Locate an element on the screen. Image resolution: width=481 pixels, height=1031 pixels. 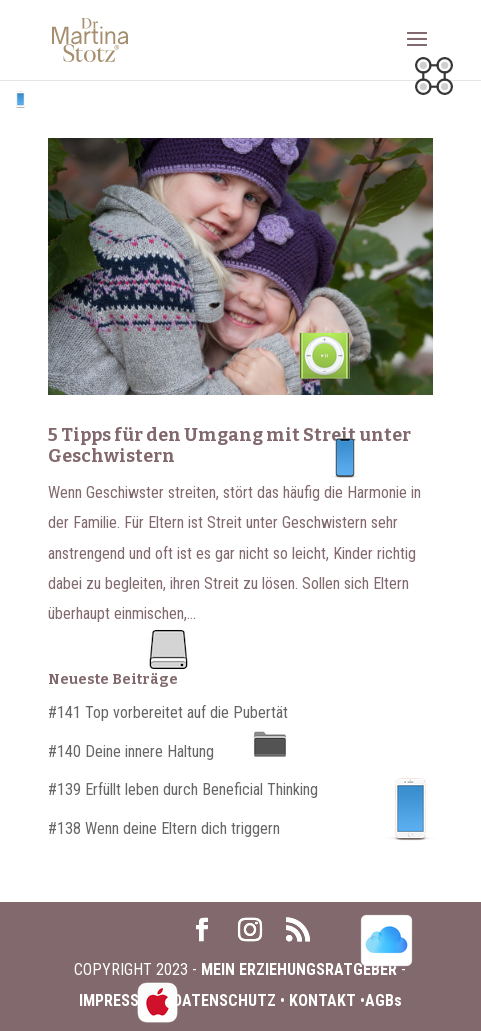
indicates a connected iPhone device is located at coordinates (410, 809).